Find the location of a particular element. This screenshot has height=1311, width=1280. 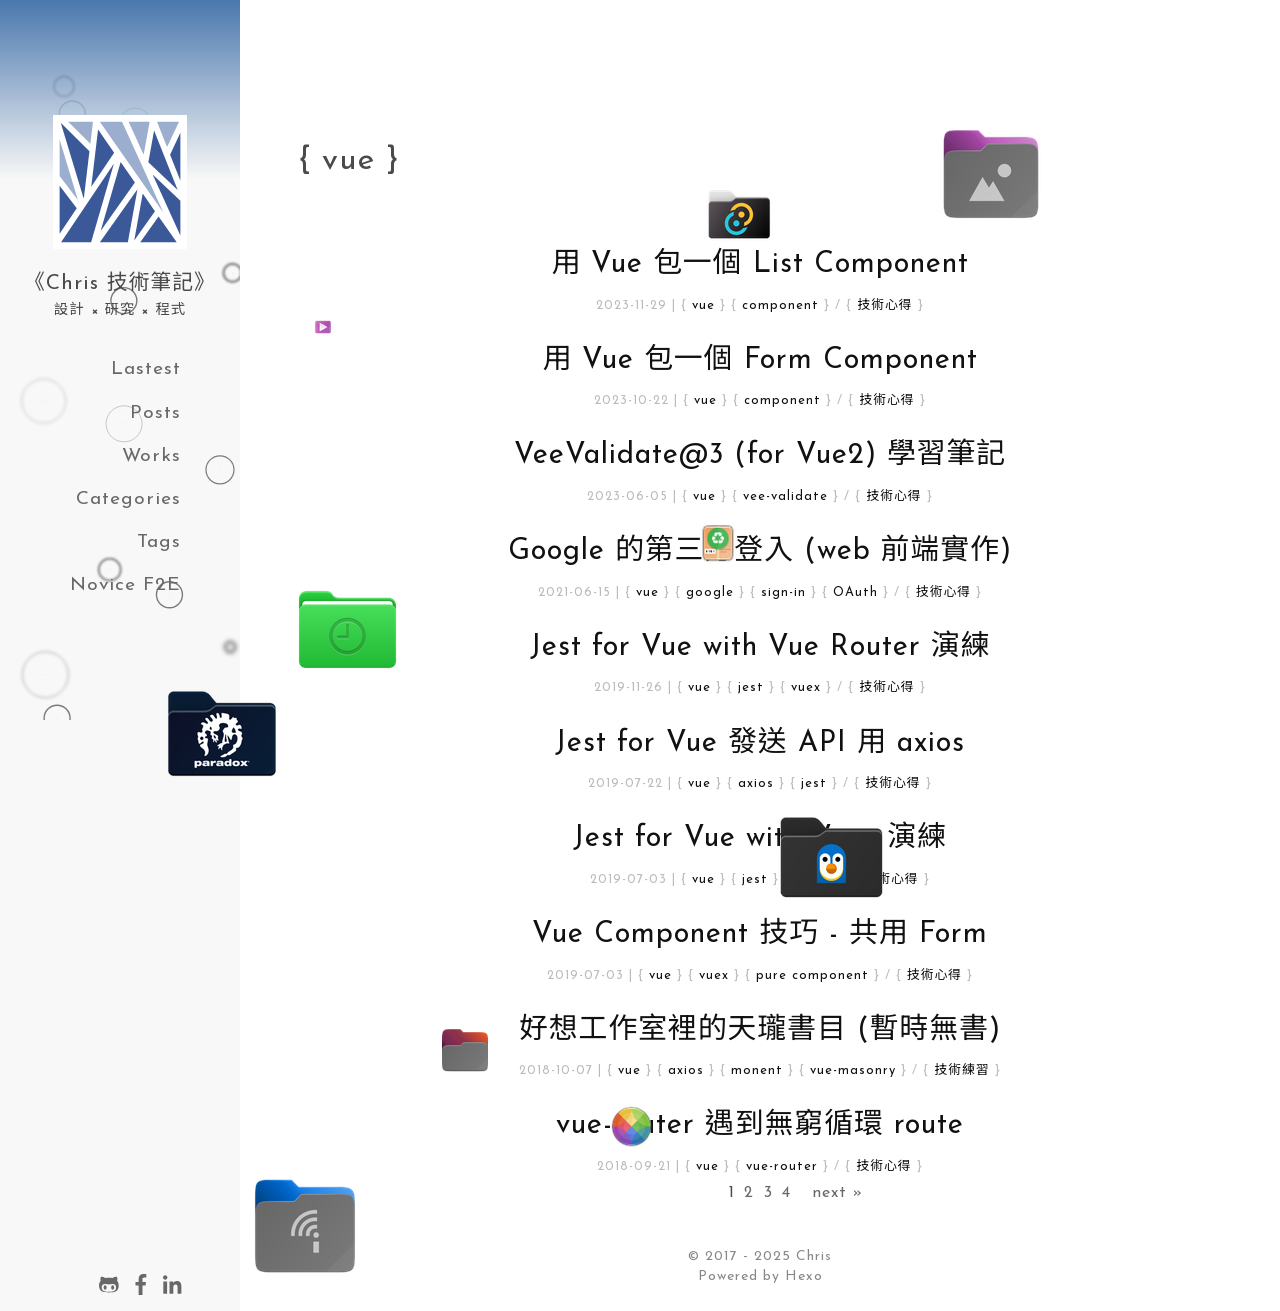

system is cleaning up unused packages is located at coordinates (718, 543).